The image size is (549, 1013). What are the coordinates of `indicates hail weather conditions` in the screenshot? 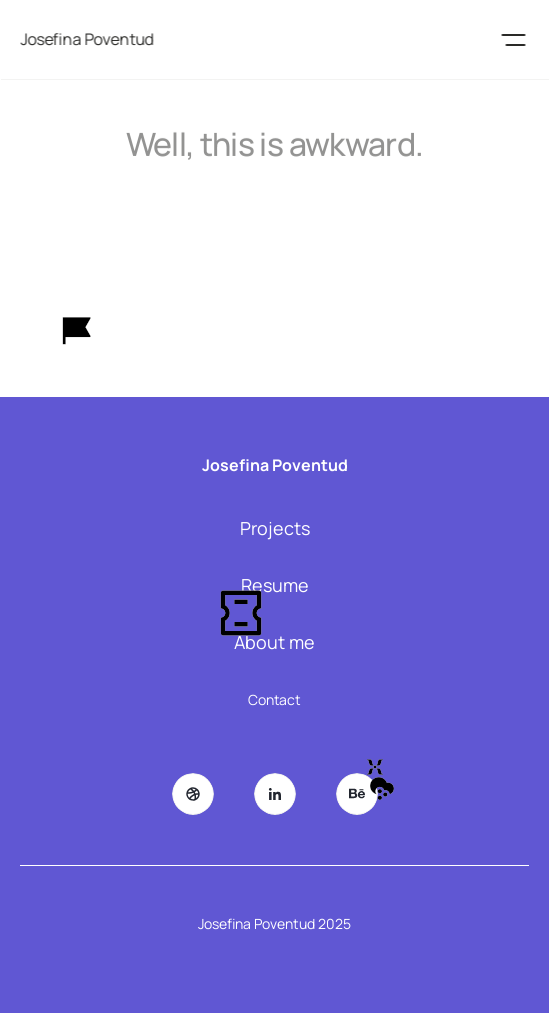 It's located at (382, 788).